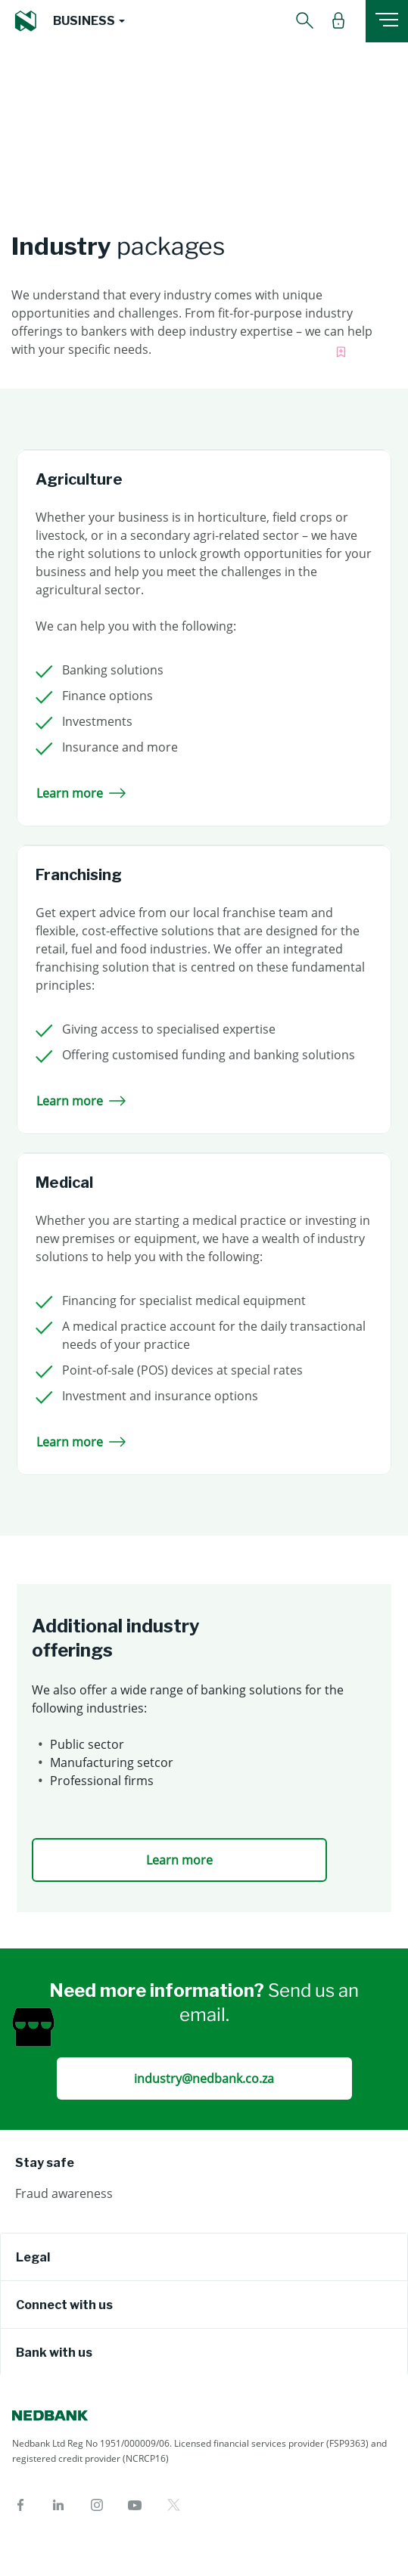 This screenshot has width=408, height=2576. I want to click on add a new bookmark, so click(341, 352).